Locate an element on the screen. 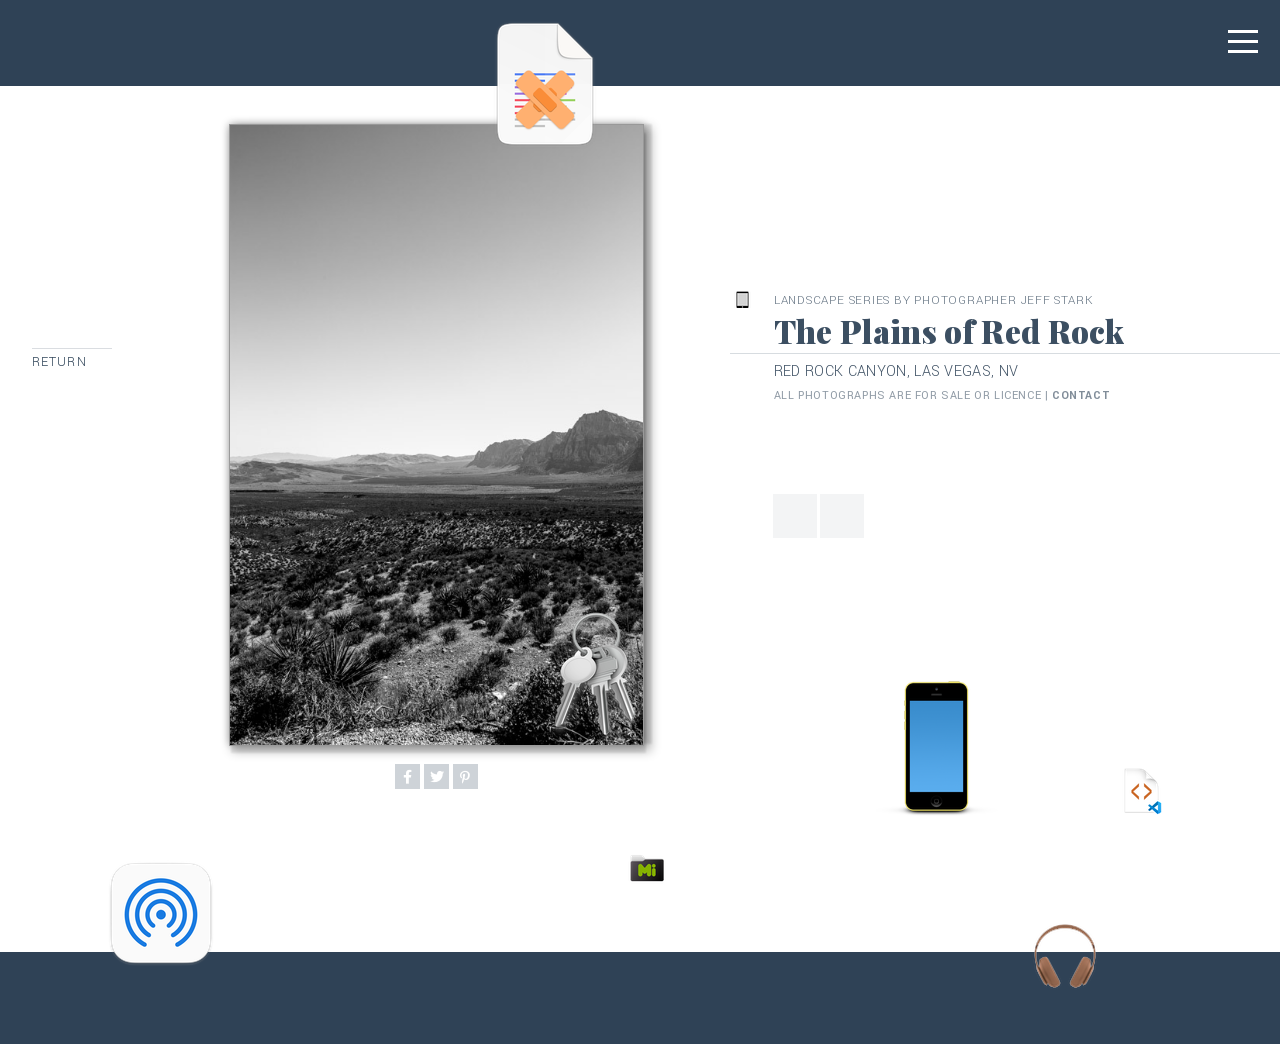  a patch or diff file for code changes is located at coordinates (545, 84).